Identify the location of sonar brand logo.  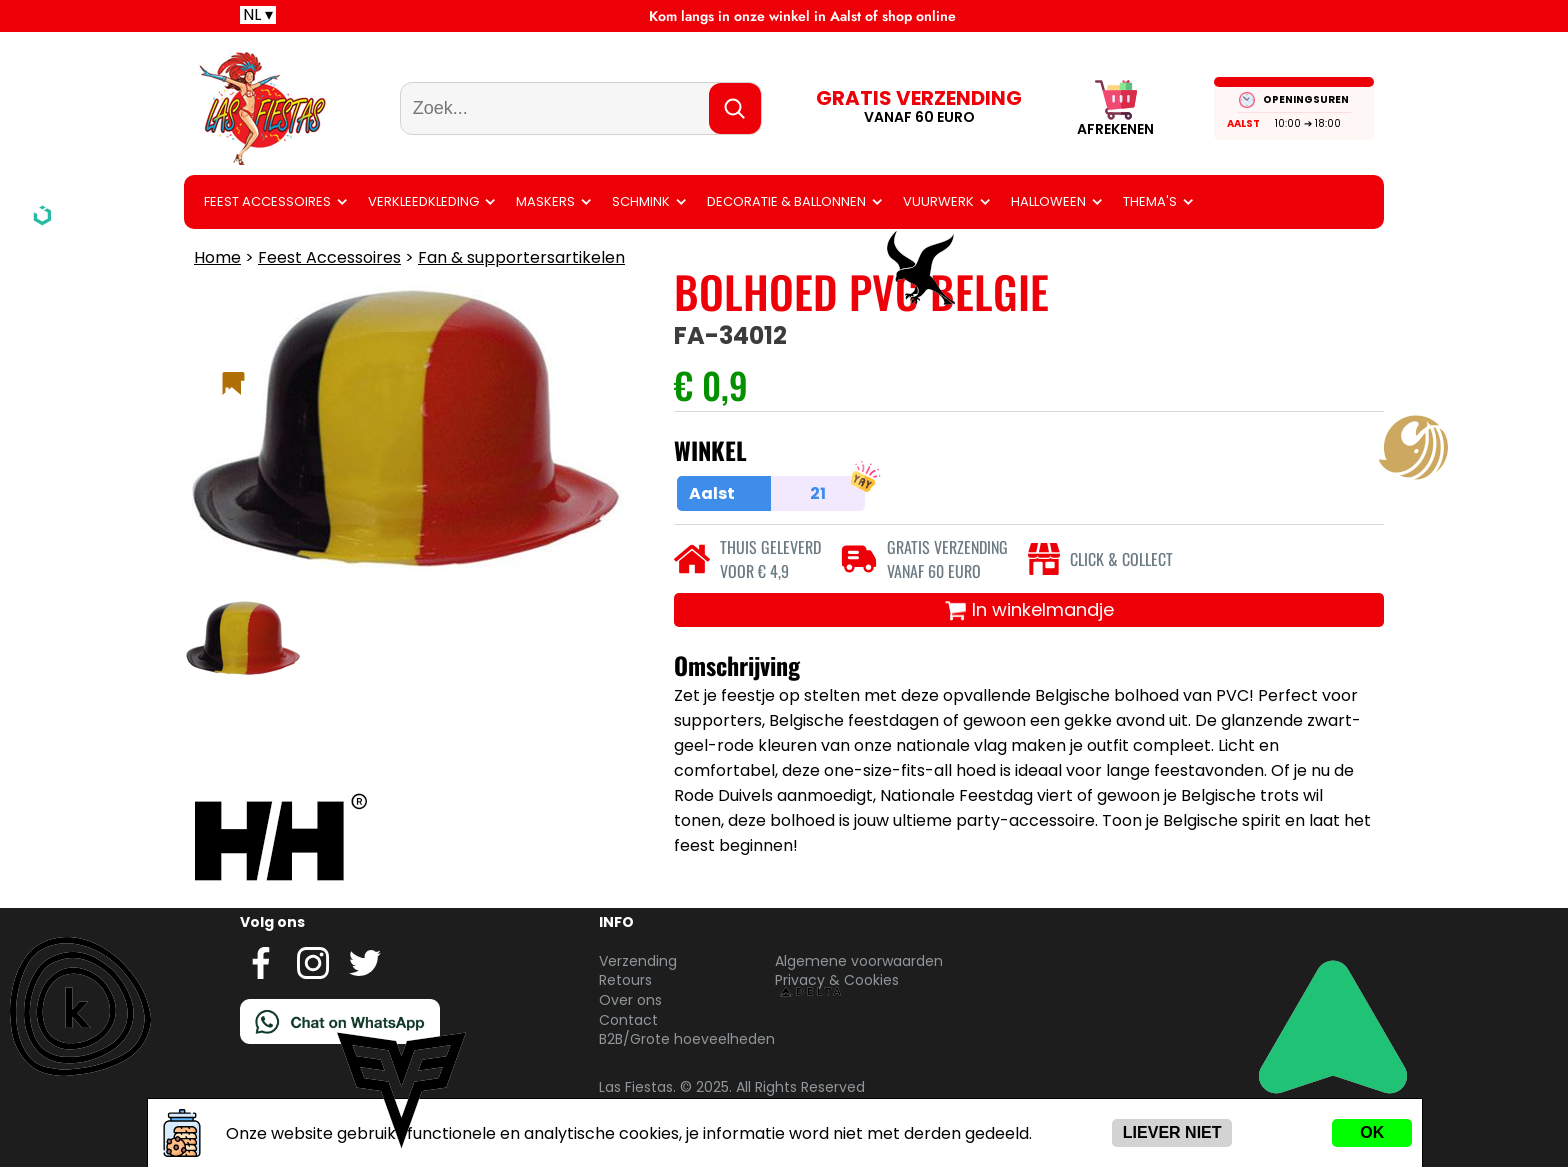
(1413, 447).